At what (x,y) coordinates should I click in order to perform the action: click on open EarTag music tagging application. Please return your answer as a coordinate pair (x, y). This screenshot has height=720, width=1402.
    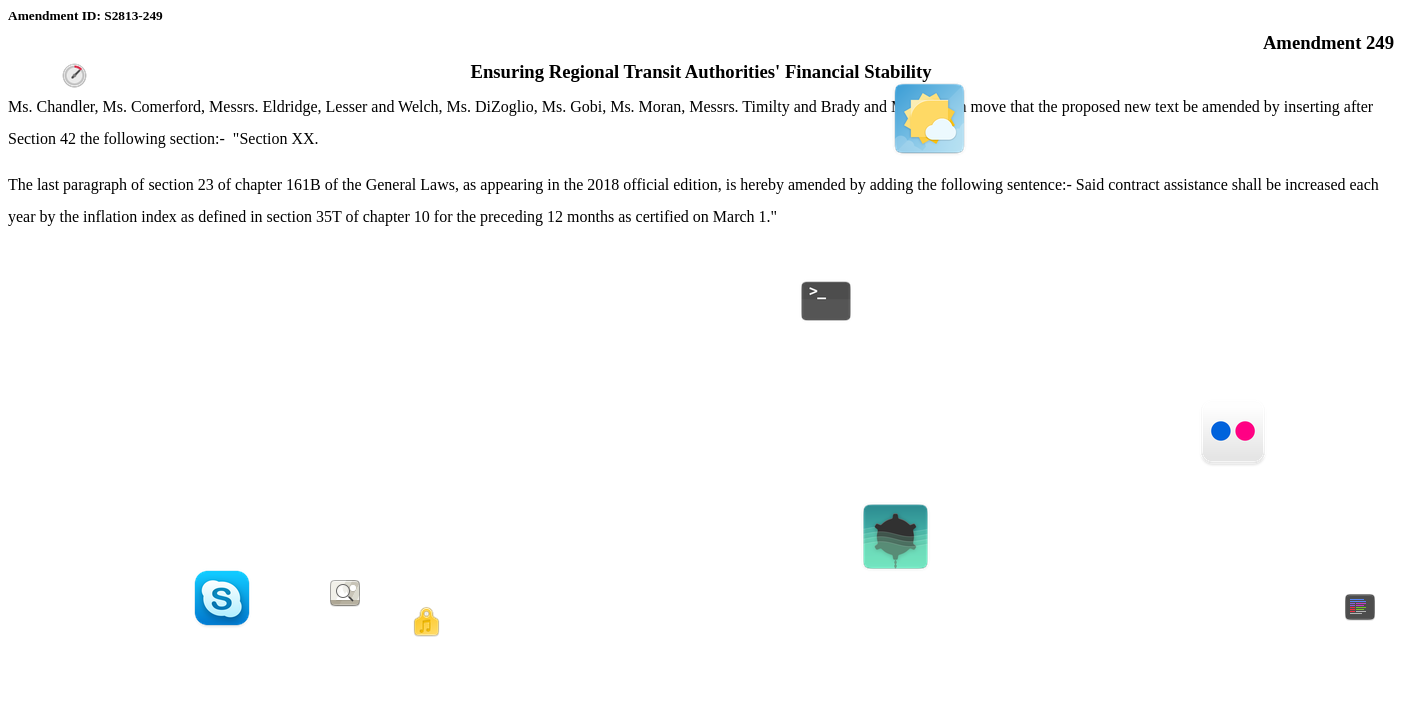
    Looking at the image, I should click on (426, 621).